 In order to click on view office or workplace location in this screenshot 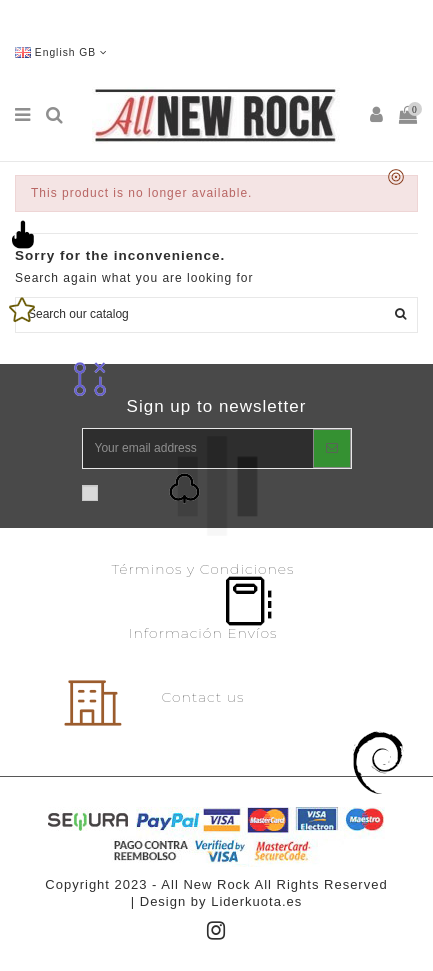, I will do `click(91, 703)`.